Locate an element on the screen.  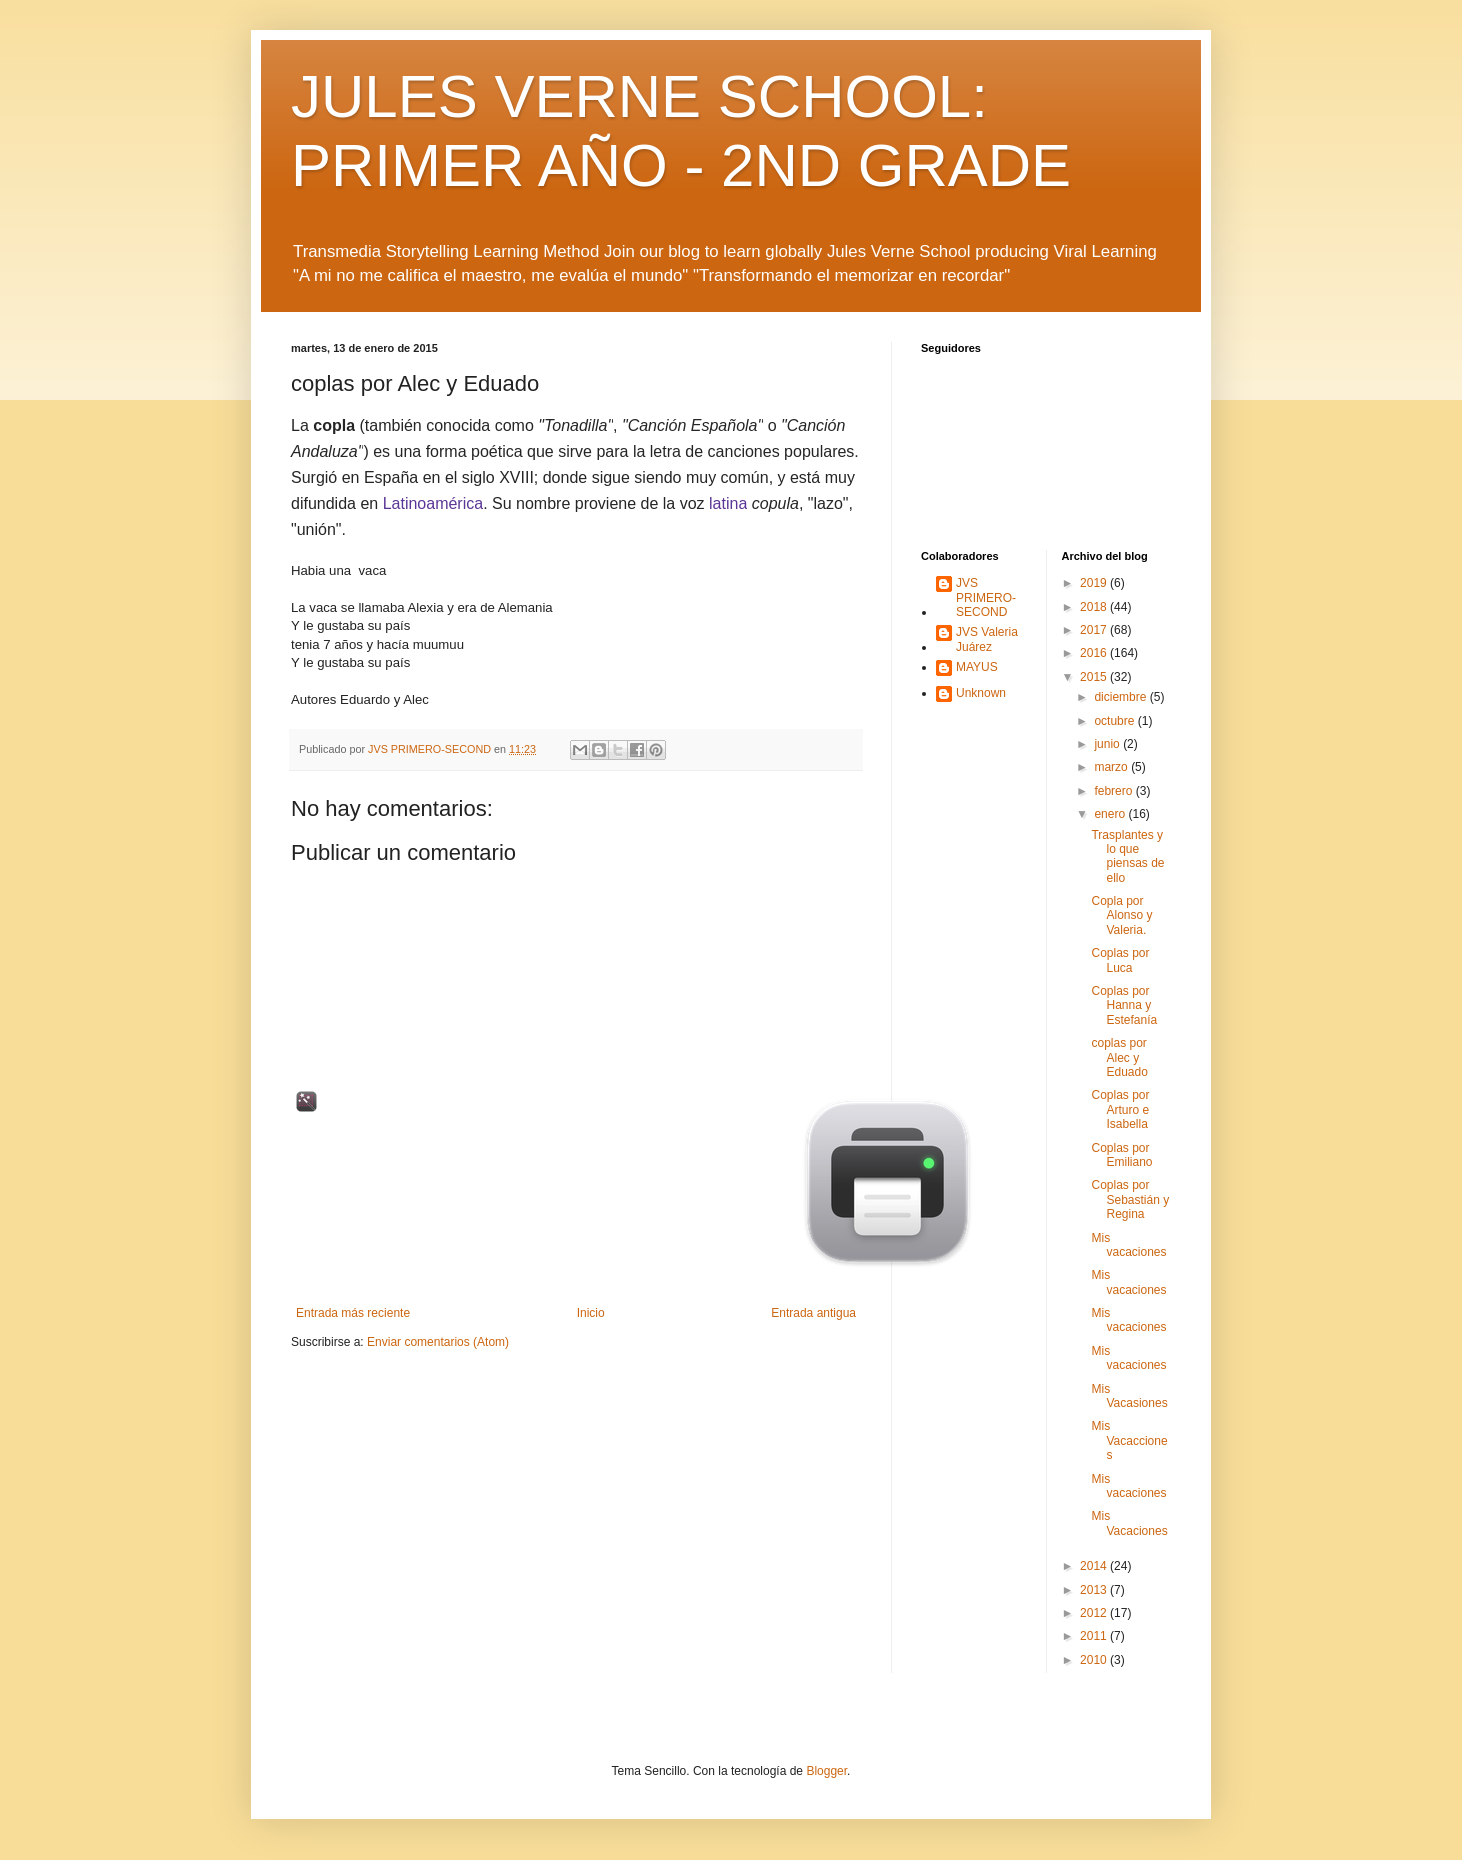
open print center to manage print jobs is located at coordinates (887, 1181).